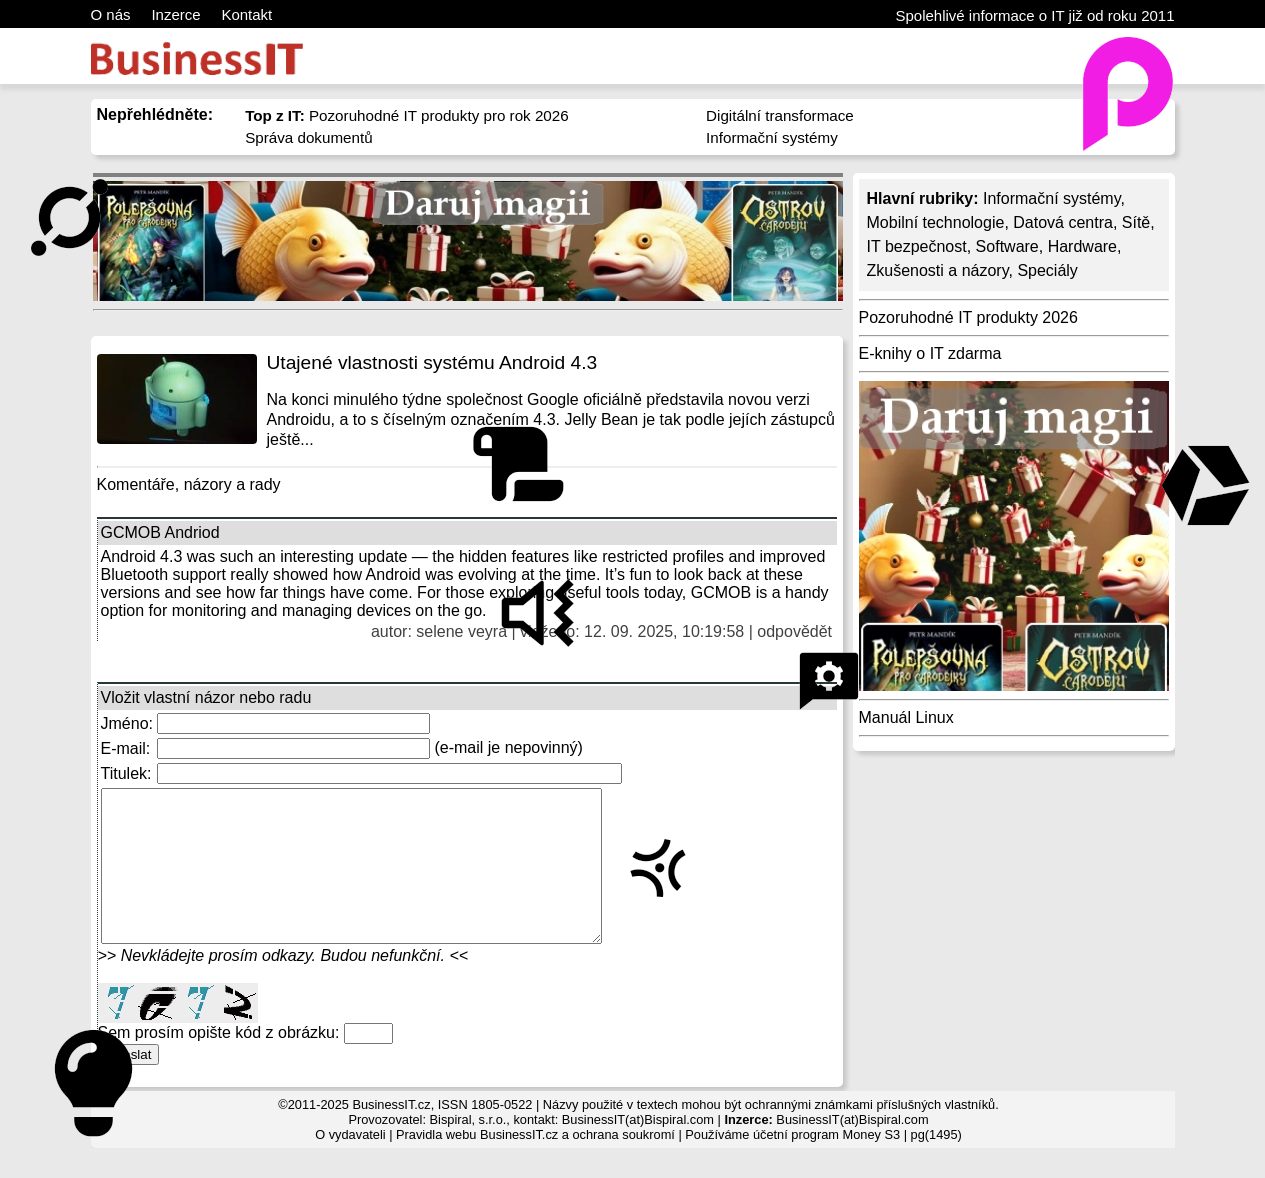 This screenshot has width=1265, height=1178. What do you see at coordinates (1205, 485) in the screenshot?
I see `InstaLOD brand logo` at bounding box center [1205, 485].